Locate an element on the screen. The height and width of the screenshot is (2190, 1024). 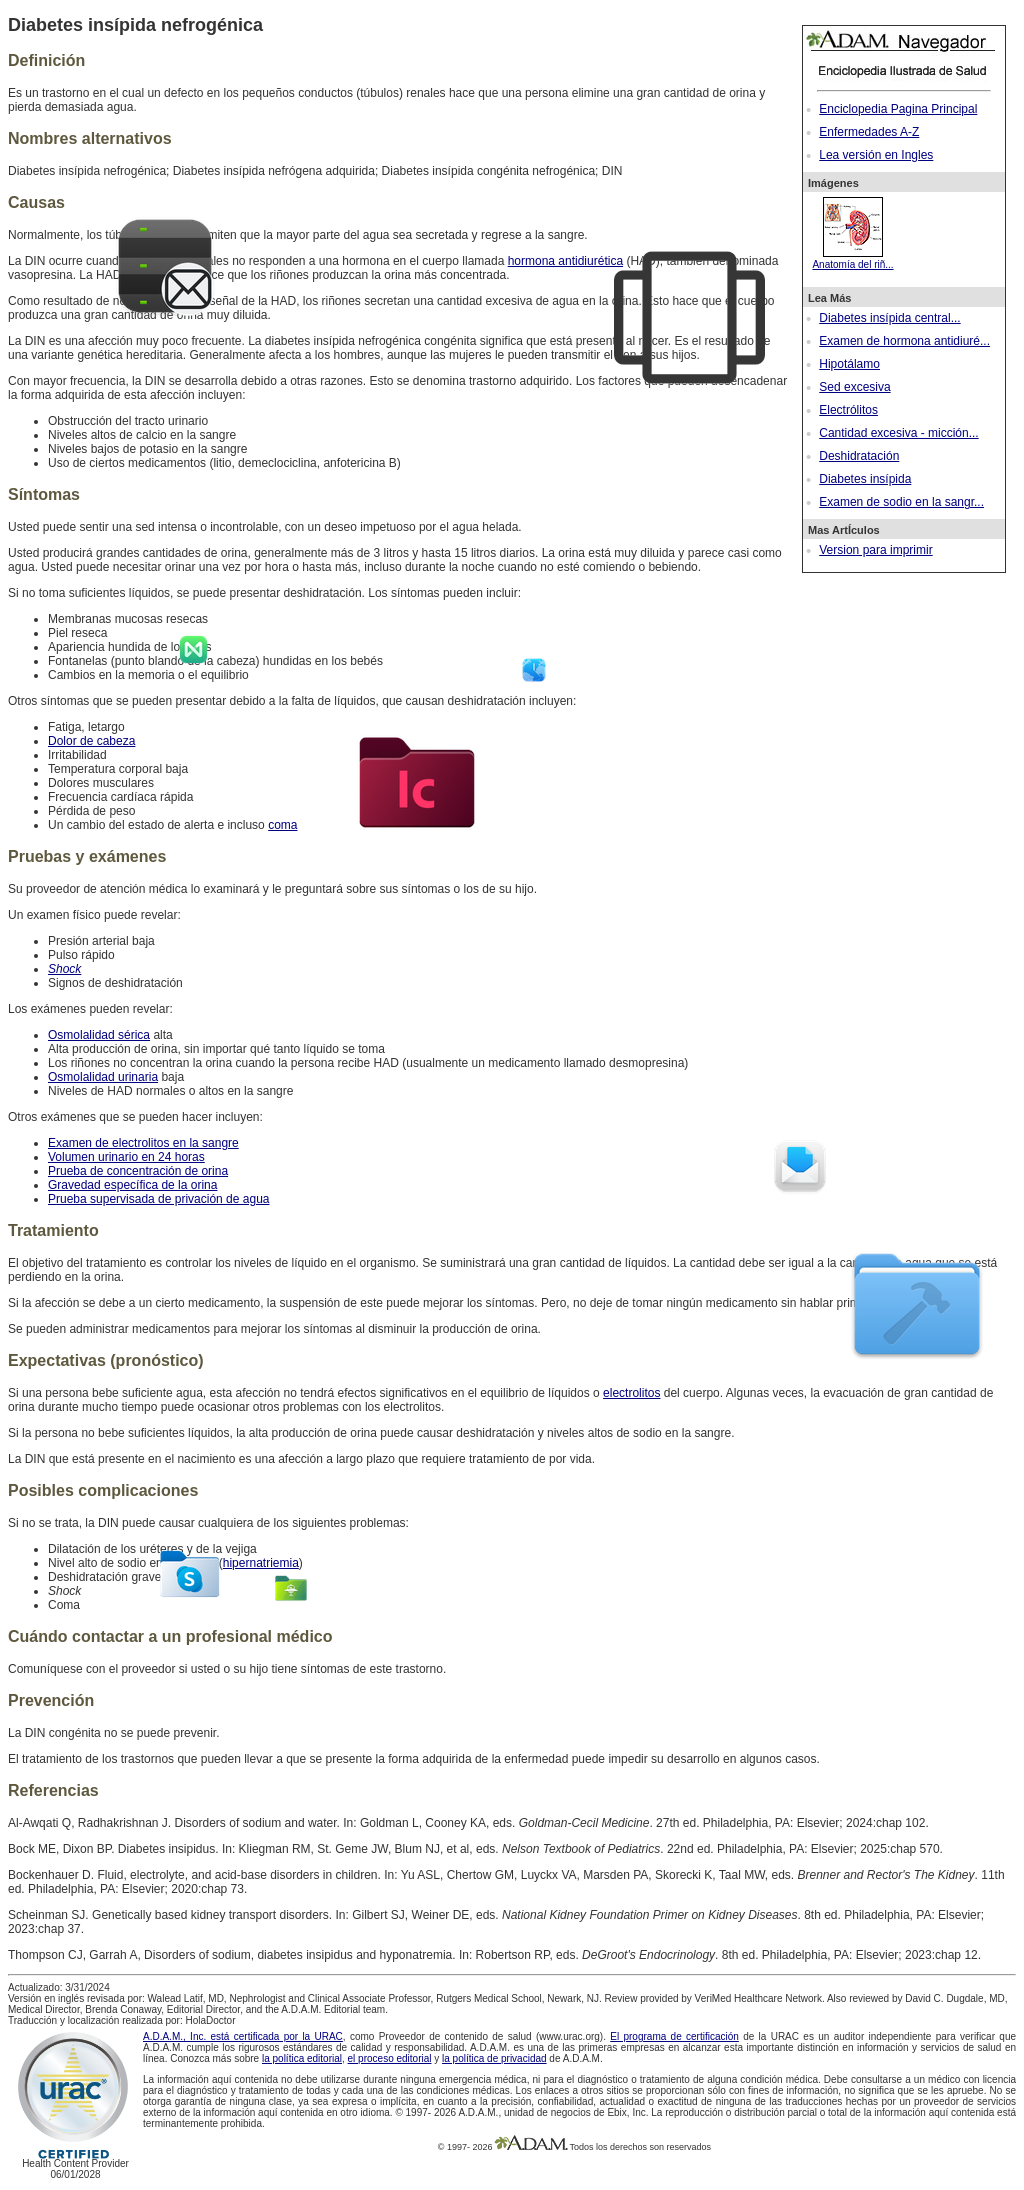
folder containing adobe incopy files is located at coordinates (416, 785).